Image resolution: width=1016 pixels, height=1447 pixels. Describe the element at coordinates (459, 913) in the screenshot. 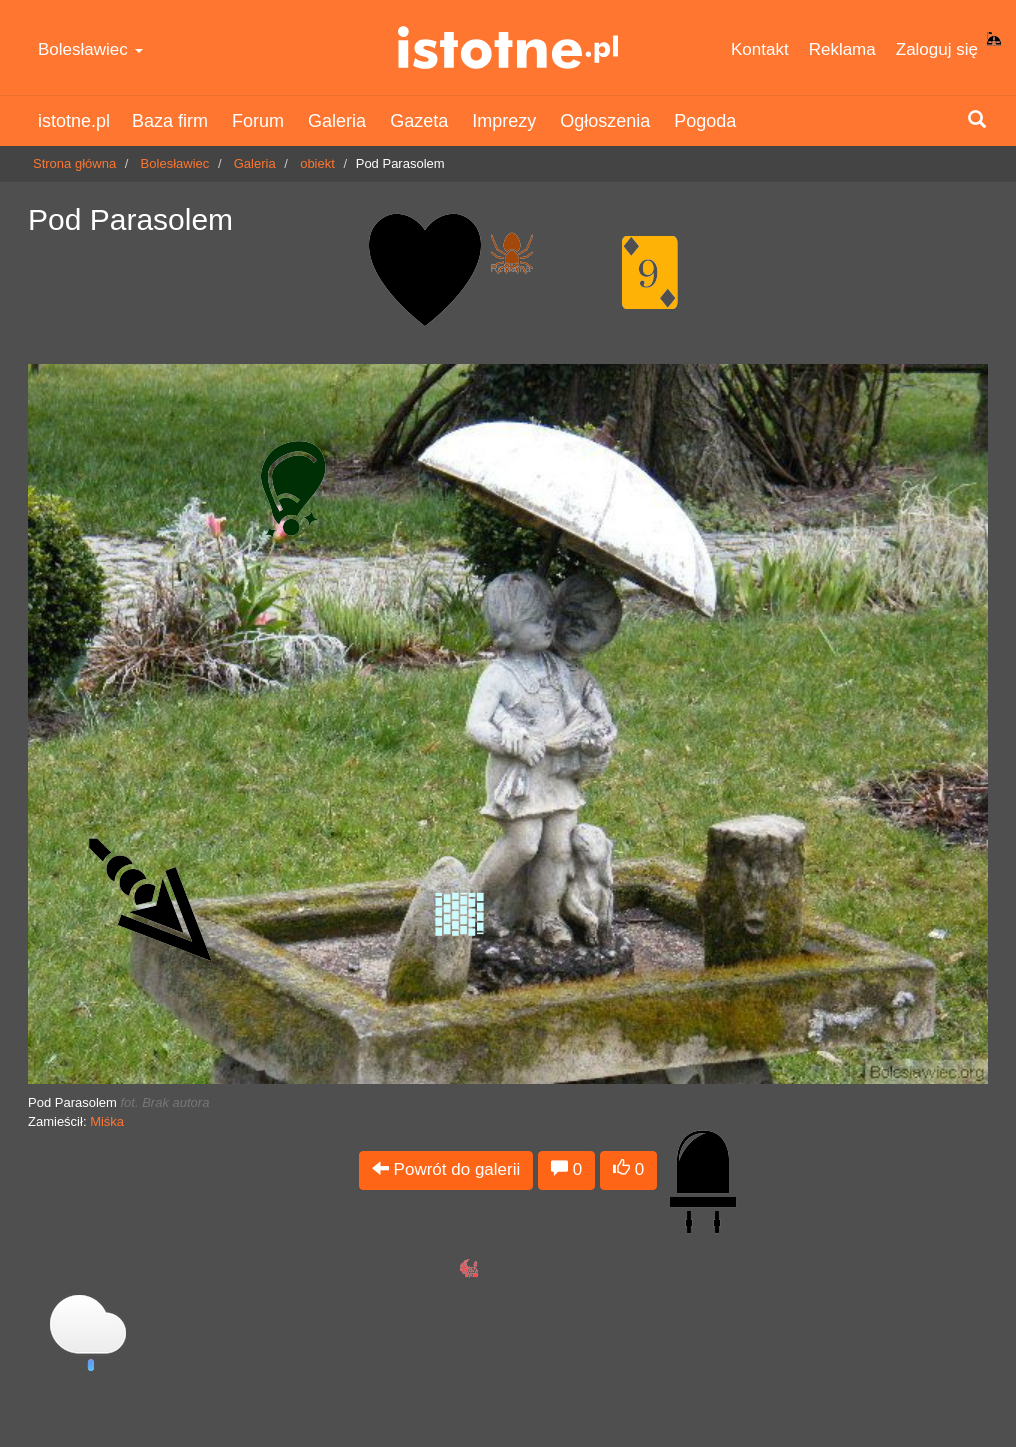

I see `view half-year calendar overview` at that location.